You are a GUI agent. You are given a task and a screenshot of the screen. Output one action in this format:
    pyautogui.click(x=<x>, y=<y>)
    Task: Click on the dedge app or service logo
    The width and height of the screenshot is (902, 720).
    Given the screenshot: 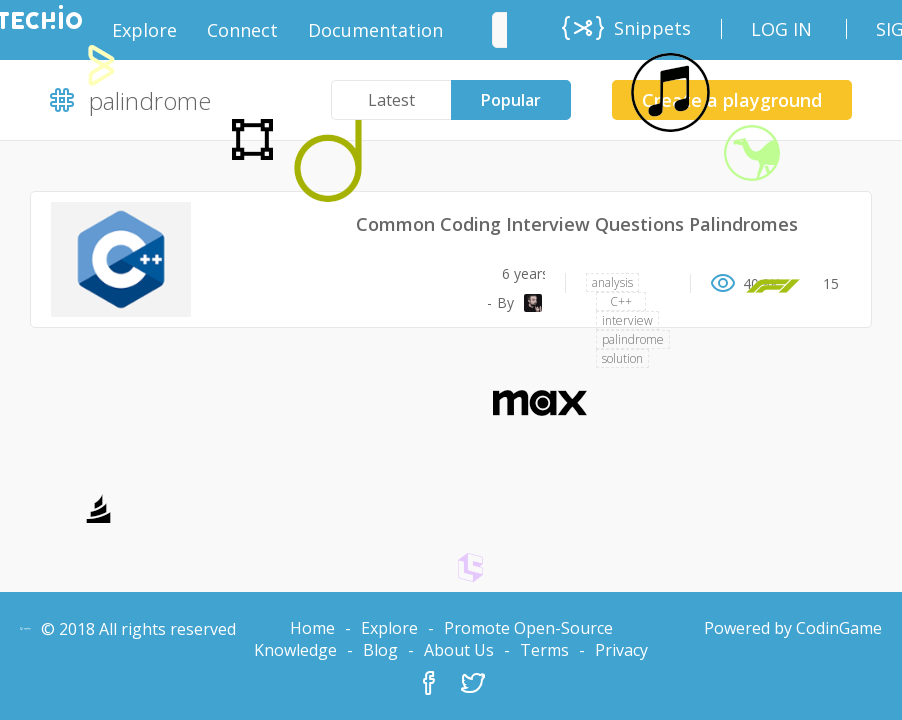 What is the action you would take?
    pyautogui.click(x=328, y=161)
    